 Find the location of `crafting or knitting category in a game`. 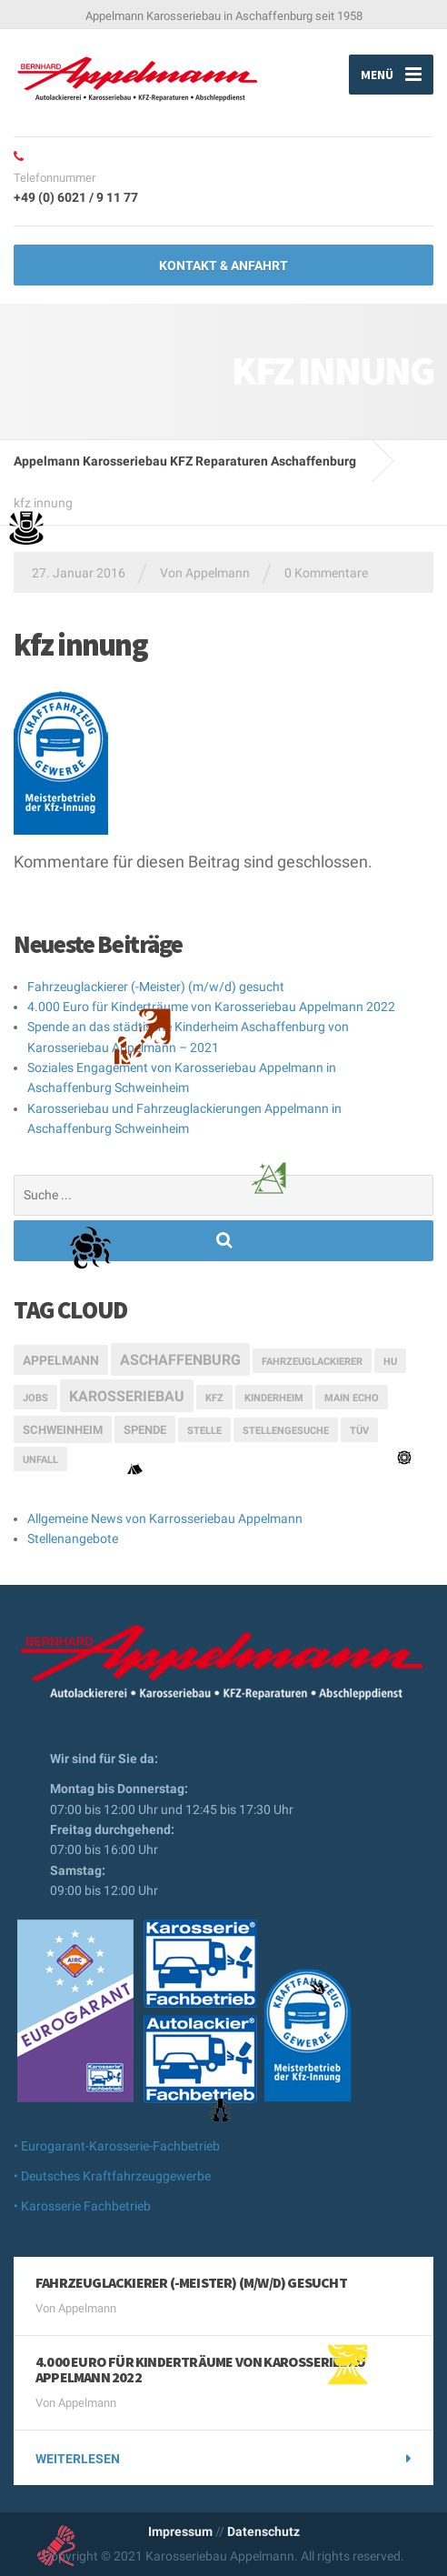

crafting or knitting category in a game is located at coordinates (55, 2545).